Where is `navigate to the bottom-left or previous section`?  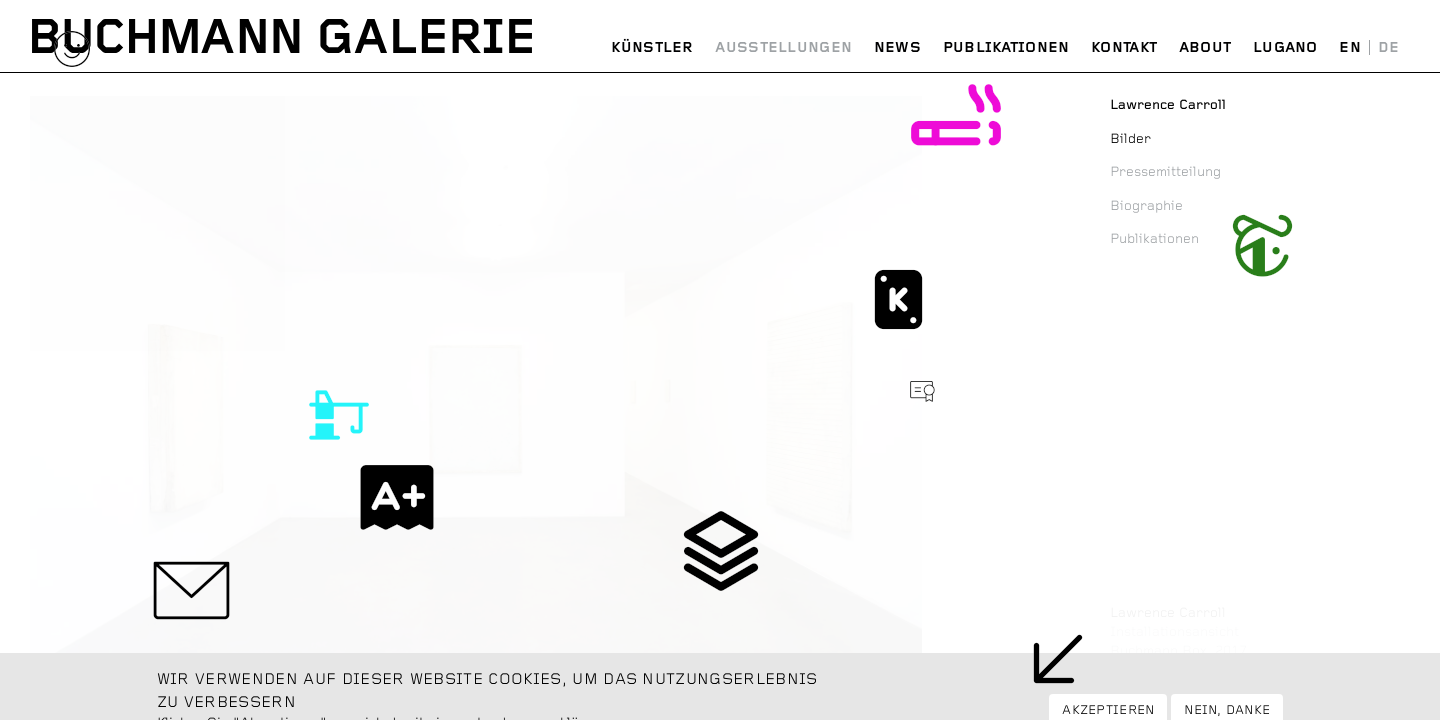 navigate to the bottom-left or previous section is located at coordinates (1058, 659).